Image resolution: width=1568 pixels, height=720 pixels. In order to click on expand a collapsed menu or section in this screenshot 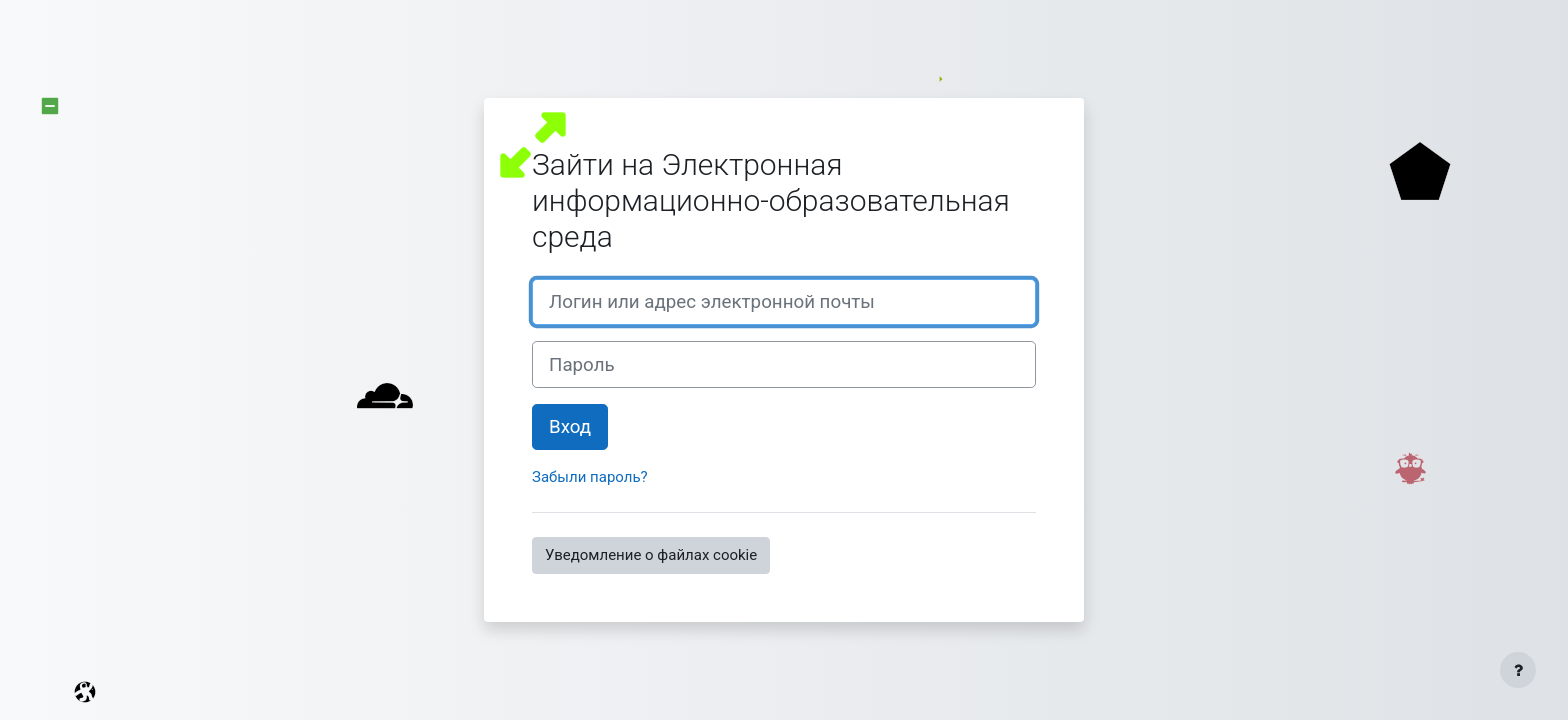, I will do `click(941, 79)`.